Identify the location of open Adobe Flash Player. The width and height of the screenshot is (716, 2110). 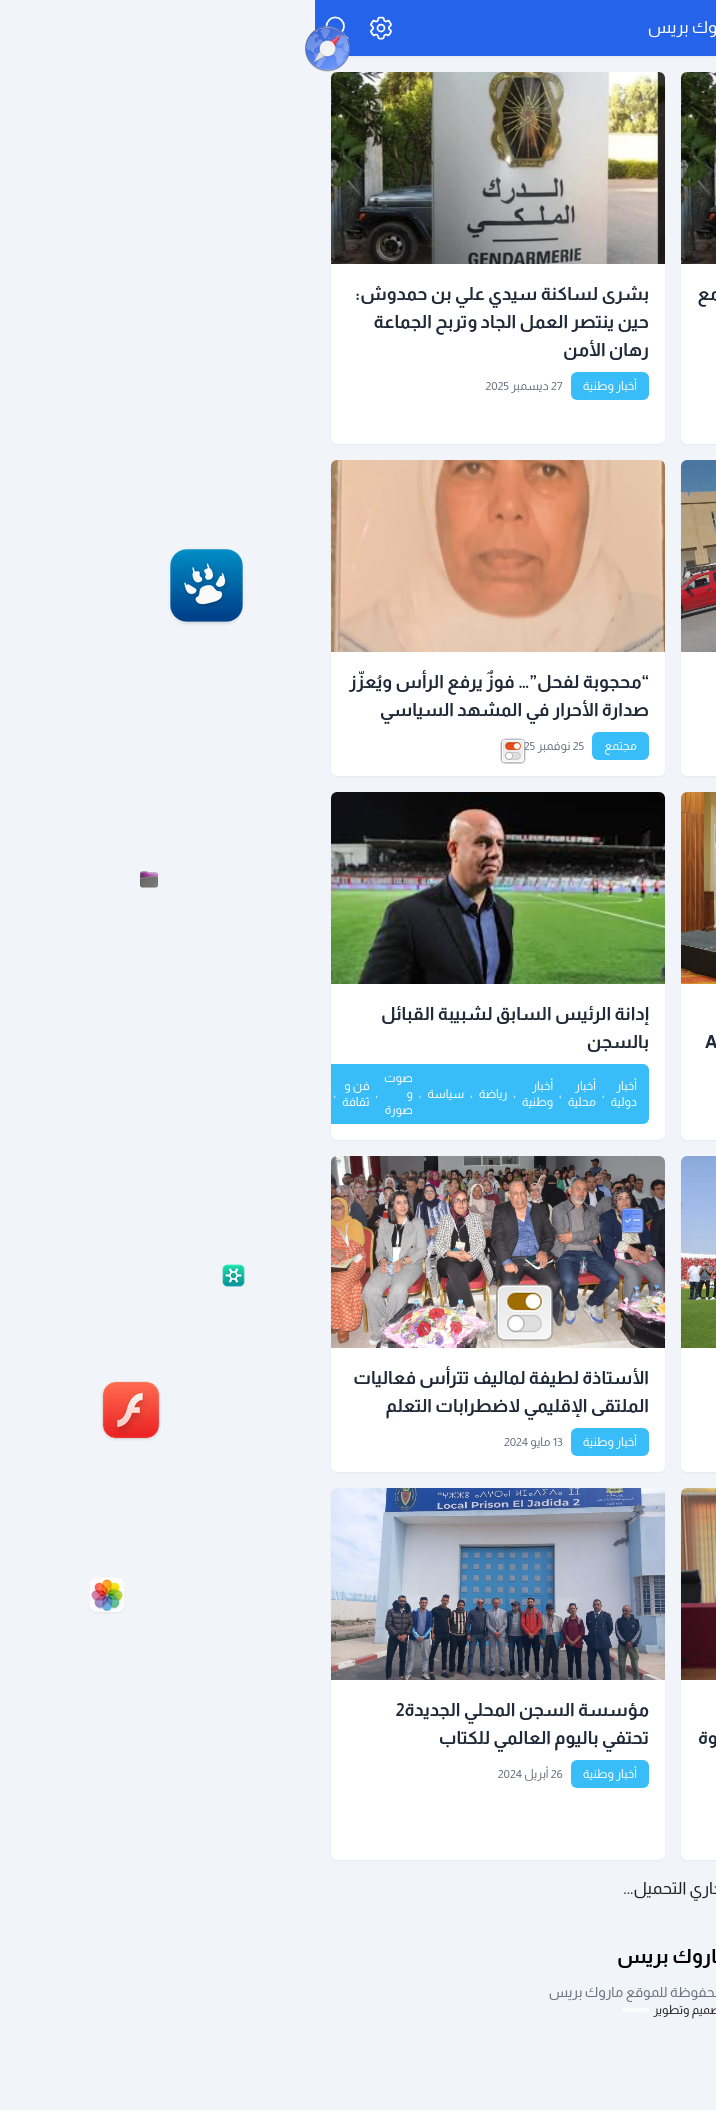
(131, 1410).